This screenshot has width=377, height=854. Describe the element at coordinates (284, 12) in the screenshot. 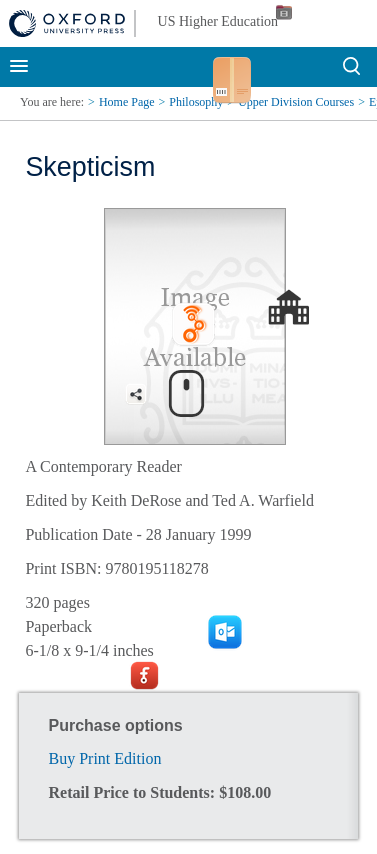

I see `open your videos folder` at that location.